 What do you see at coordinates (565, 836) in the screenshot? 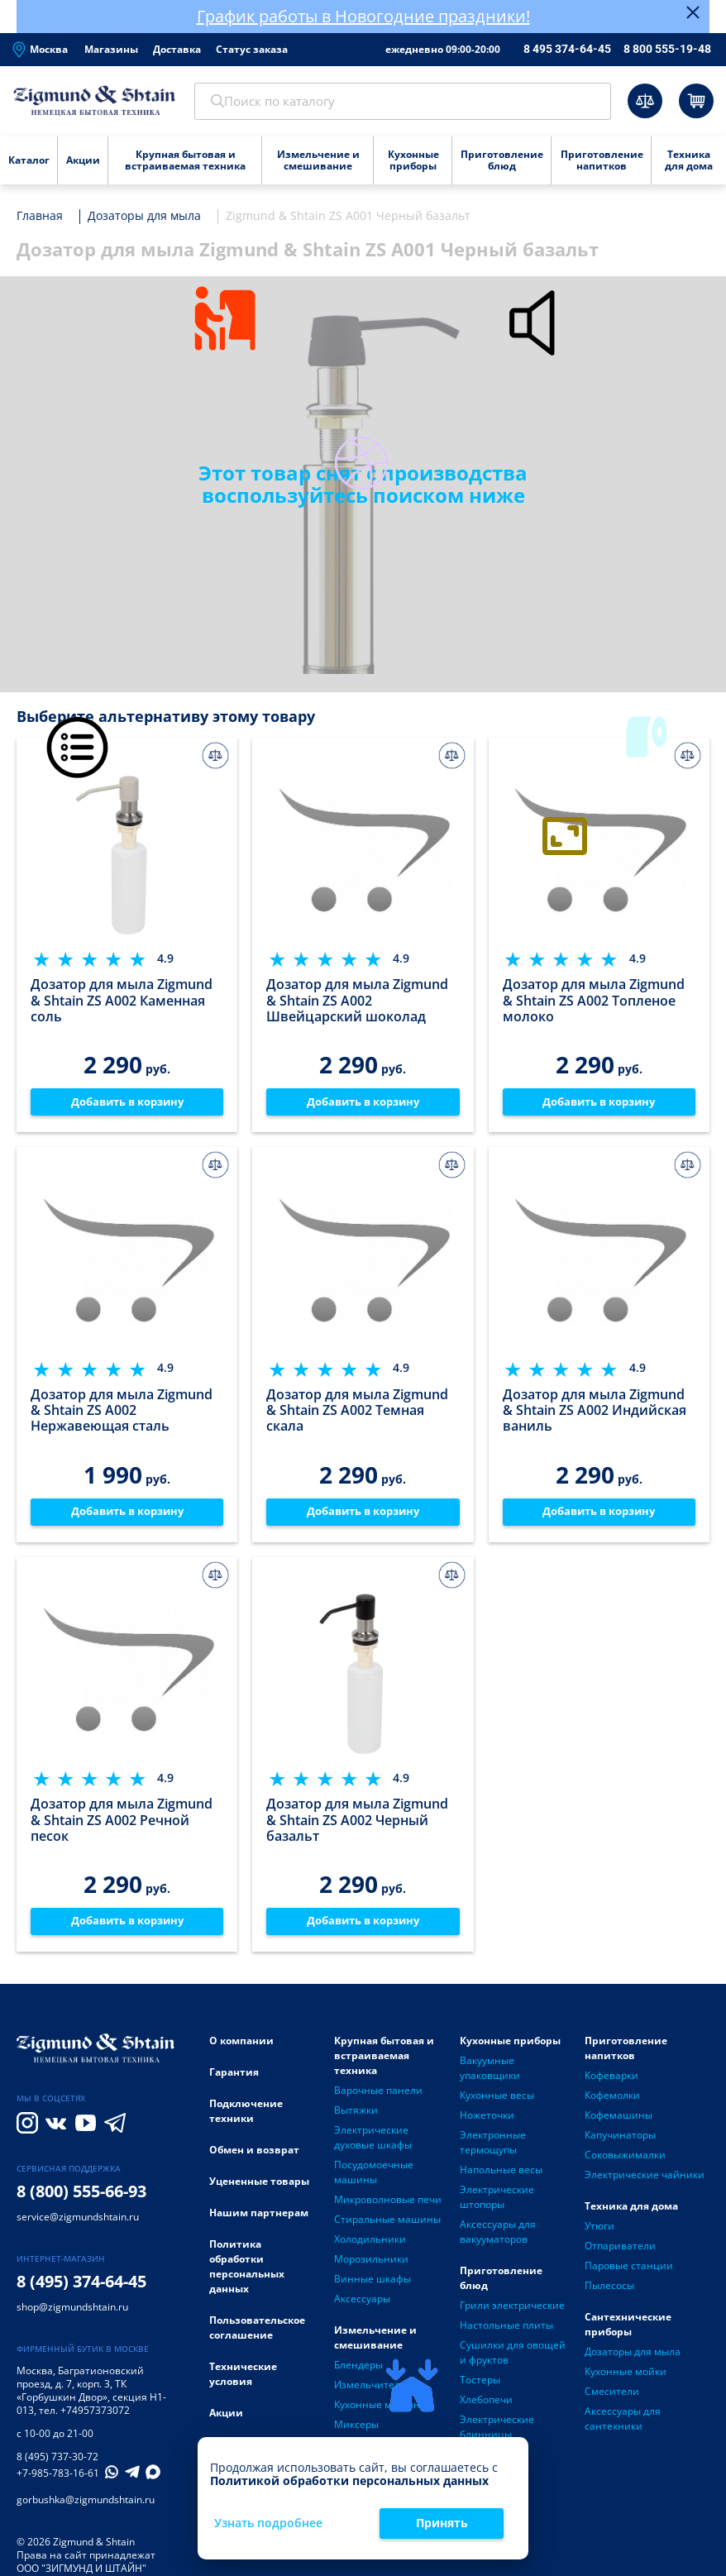
I see `enter fullscreen mode` at bounding box center [565, 836].